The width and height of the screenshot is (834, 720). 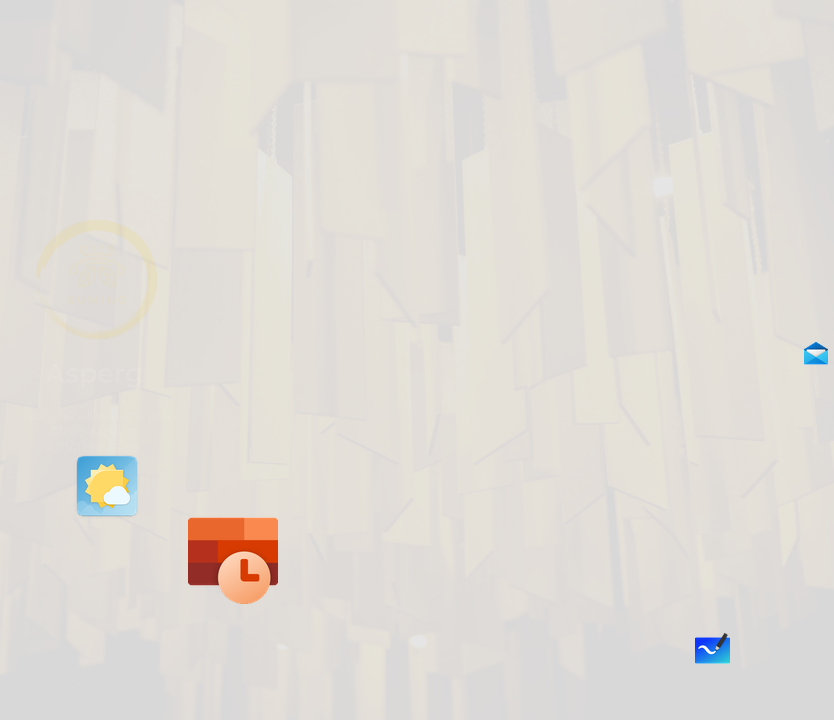 I want to click on open the weather app, so click(x=107, y=486).